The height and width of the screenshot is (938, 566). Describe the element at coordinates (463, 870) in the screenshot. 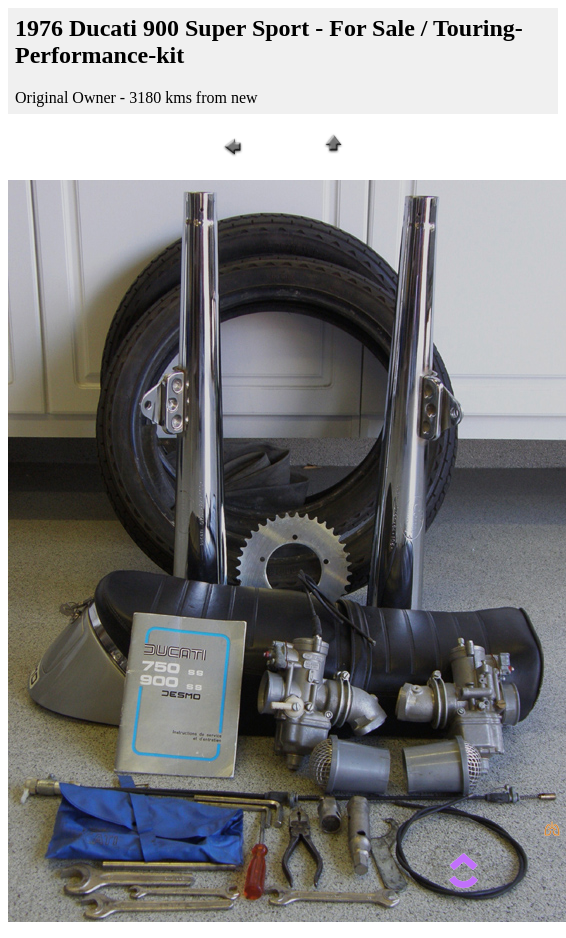

I see `open clickup app` at that location.